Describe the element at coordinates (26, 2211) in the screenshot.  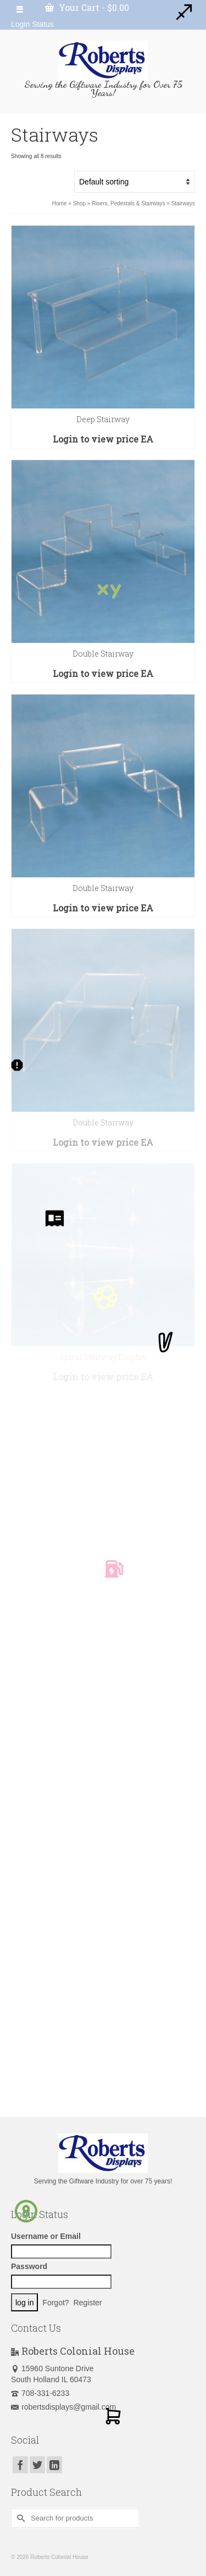
I see `access billiards or pool game` at that location.